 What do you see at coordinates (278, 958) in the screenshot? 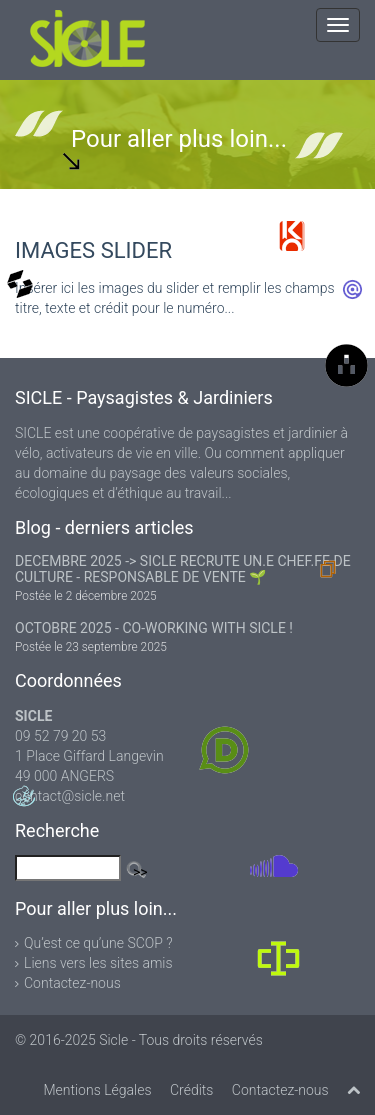
I see `insert a text input field` at bounding box center [278, 958].